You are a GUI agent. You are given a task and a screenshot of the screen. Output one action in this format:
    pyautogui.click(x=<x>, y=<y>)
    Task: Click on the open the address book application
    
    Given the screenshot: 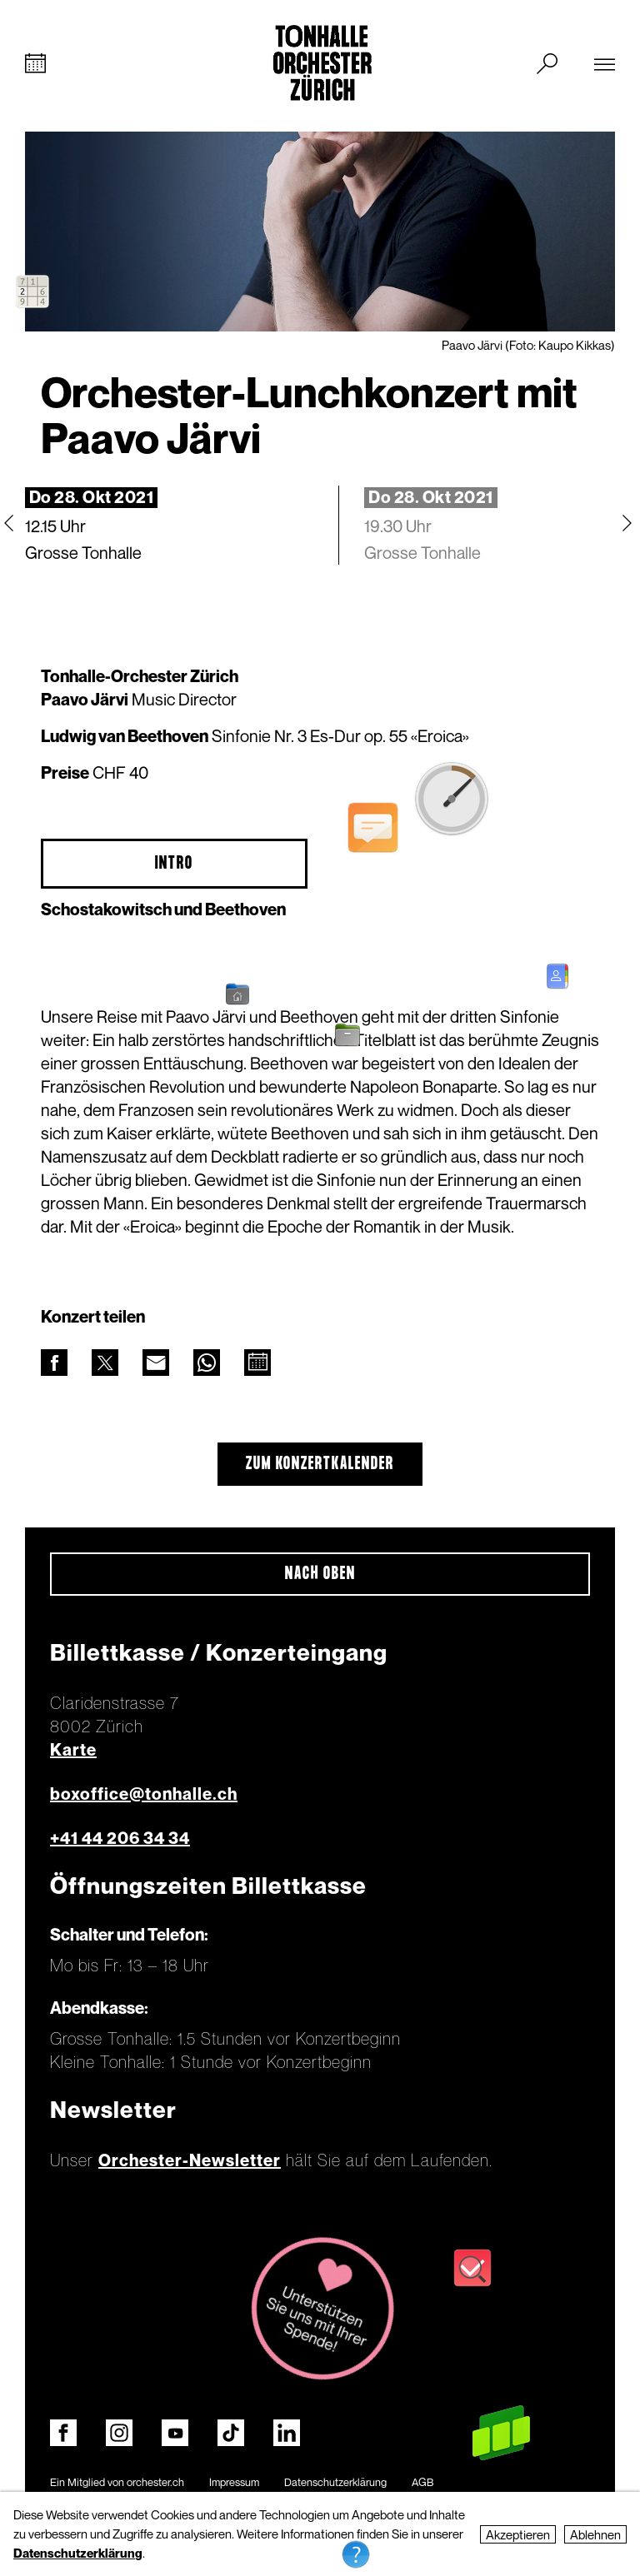 What is the action you would take?
    pyautogui.click(x=558, y=976)
    